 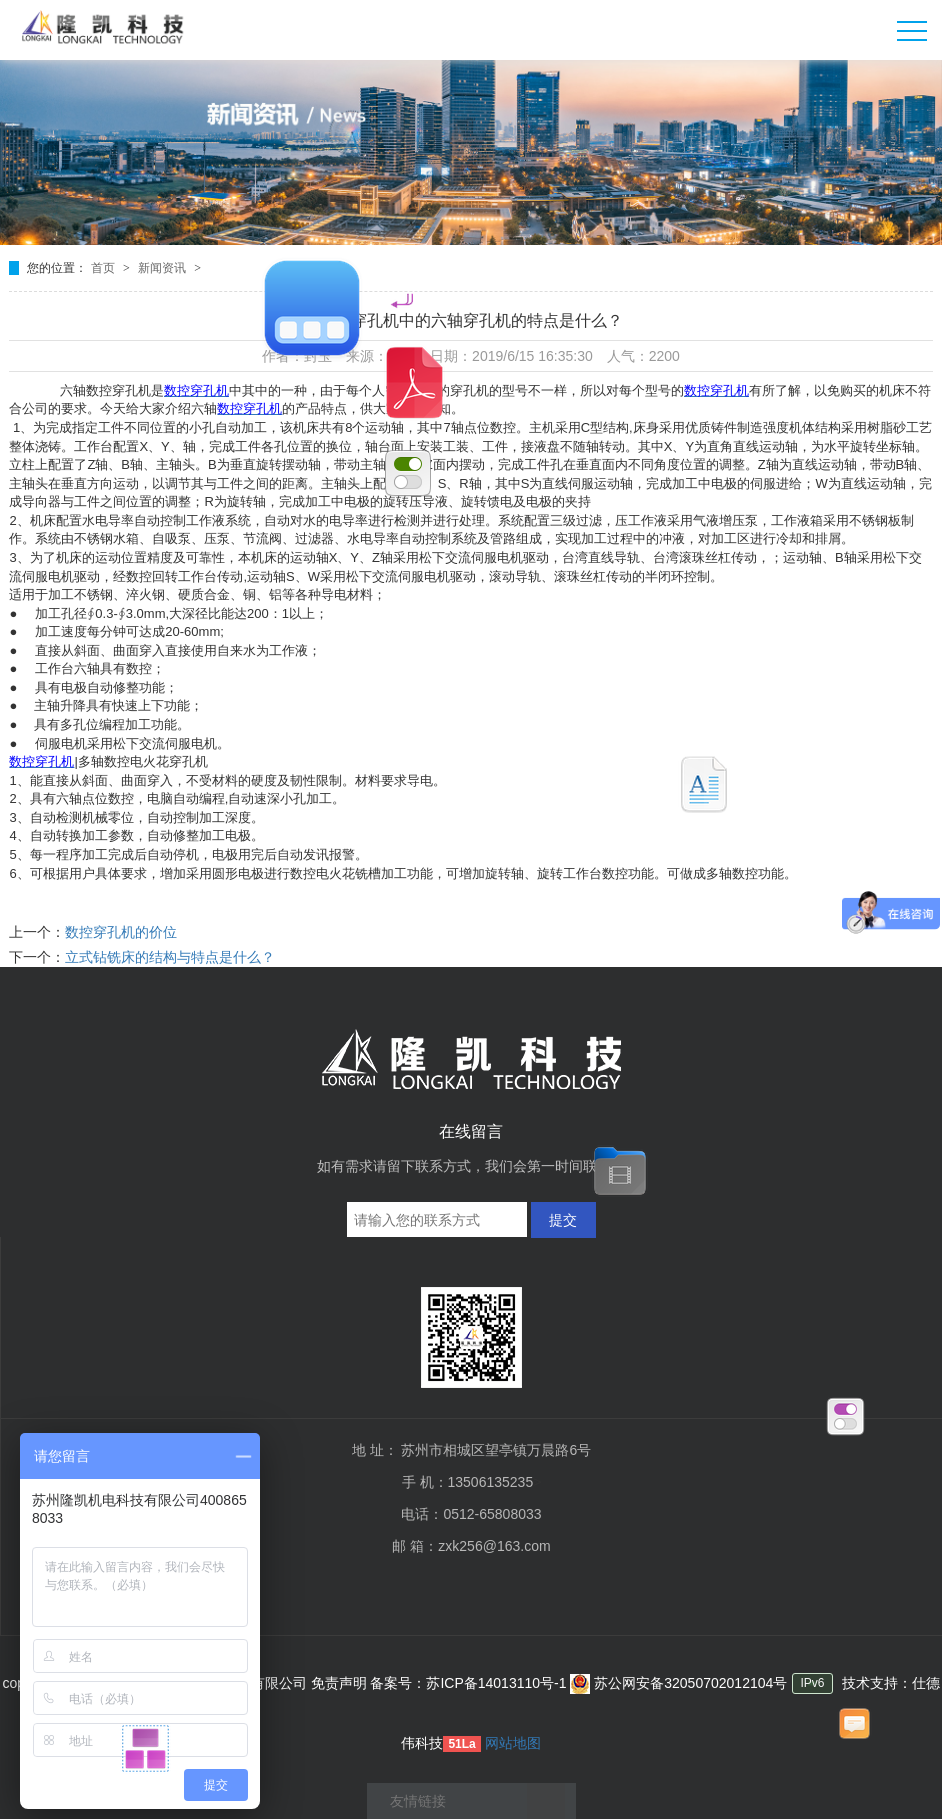 What do you see at coordinates (401, 299) in the screenshot?
I see `reply to all recipients in an email thread` at bounding box center [401, 299].